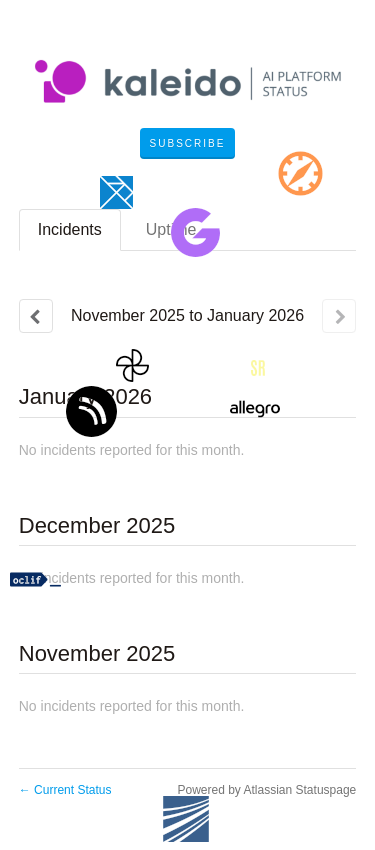 The image size is (375, 850). Describe the element at coordinates (91, 411) in the screenshot. I see `visit hearthis.at music streaming platform` at that location.